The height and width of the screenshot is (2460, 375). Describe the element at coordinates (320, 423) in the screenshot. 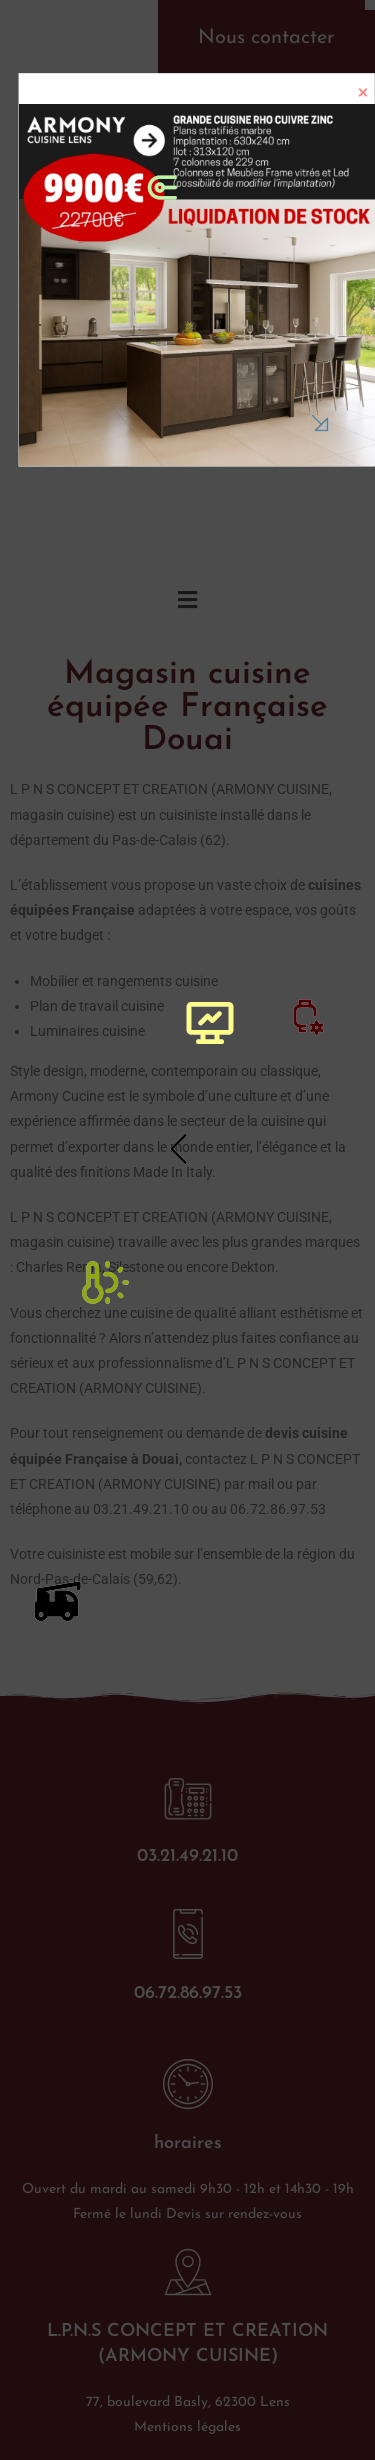

I see `navigate to the next item diagonally` at that location.